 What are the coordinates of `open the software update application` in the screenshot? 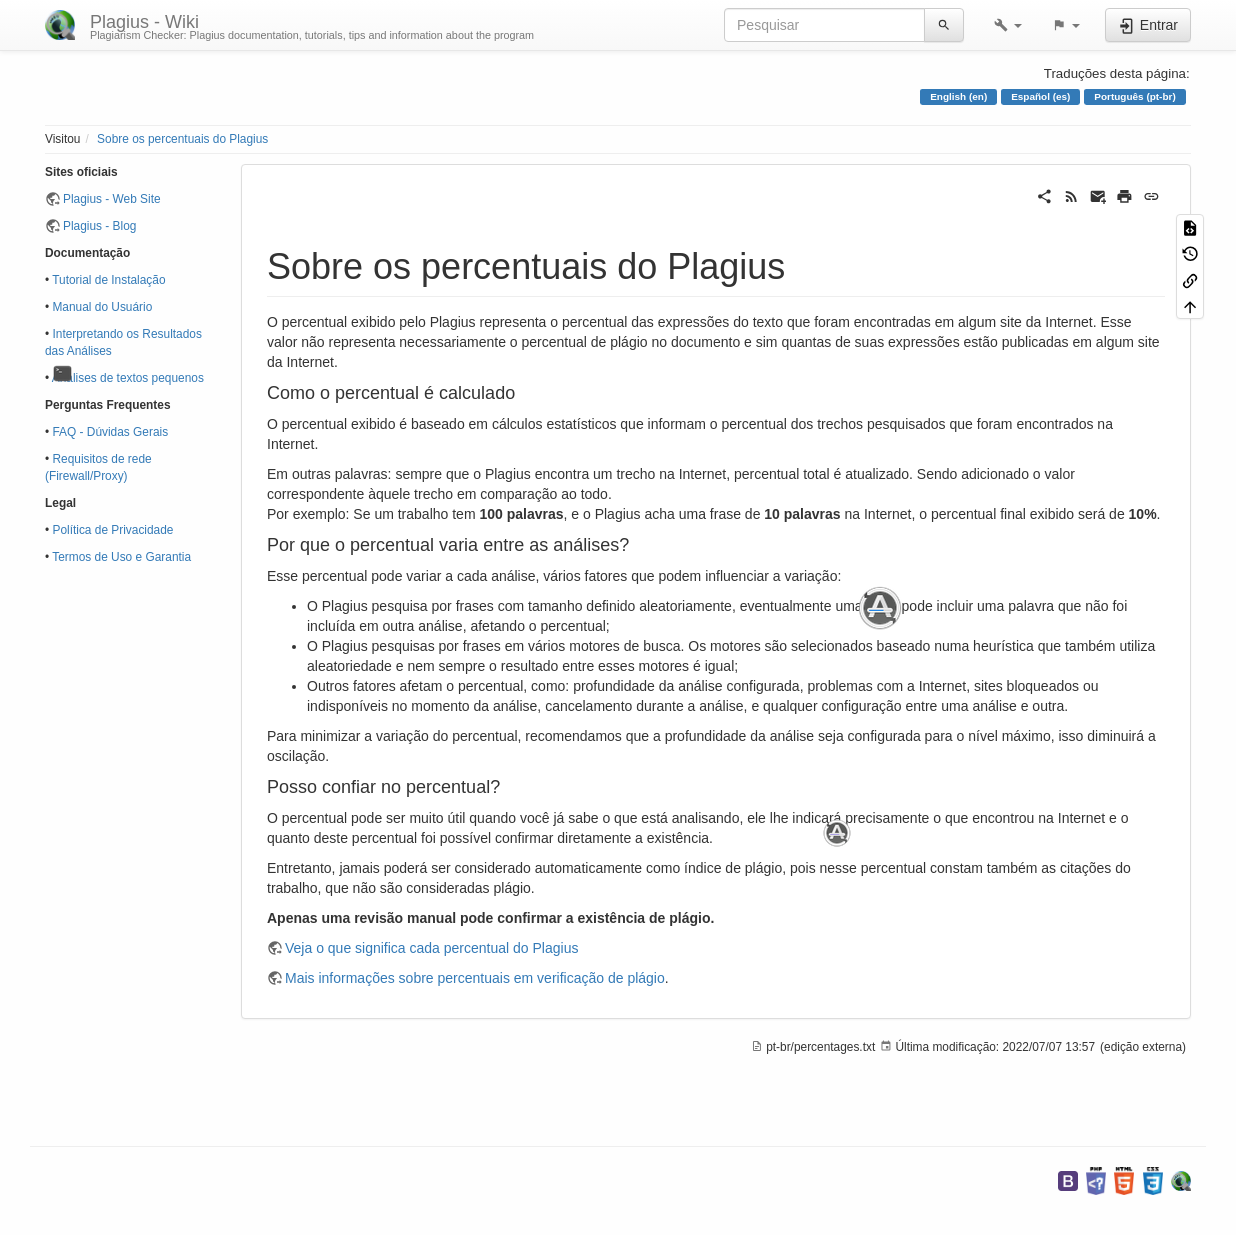 It's located at (880, 608).